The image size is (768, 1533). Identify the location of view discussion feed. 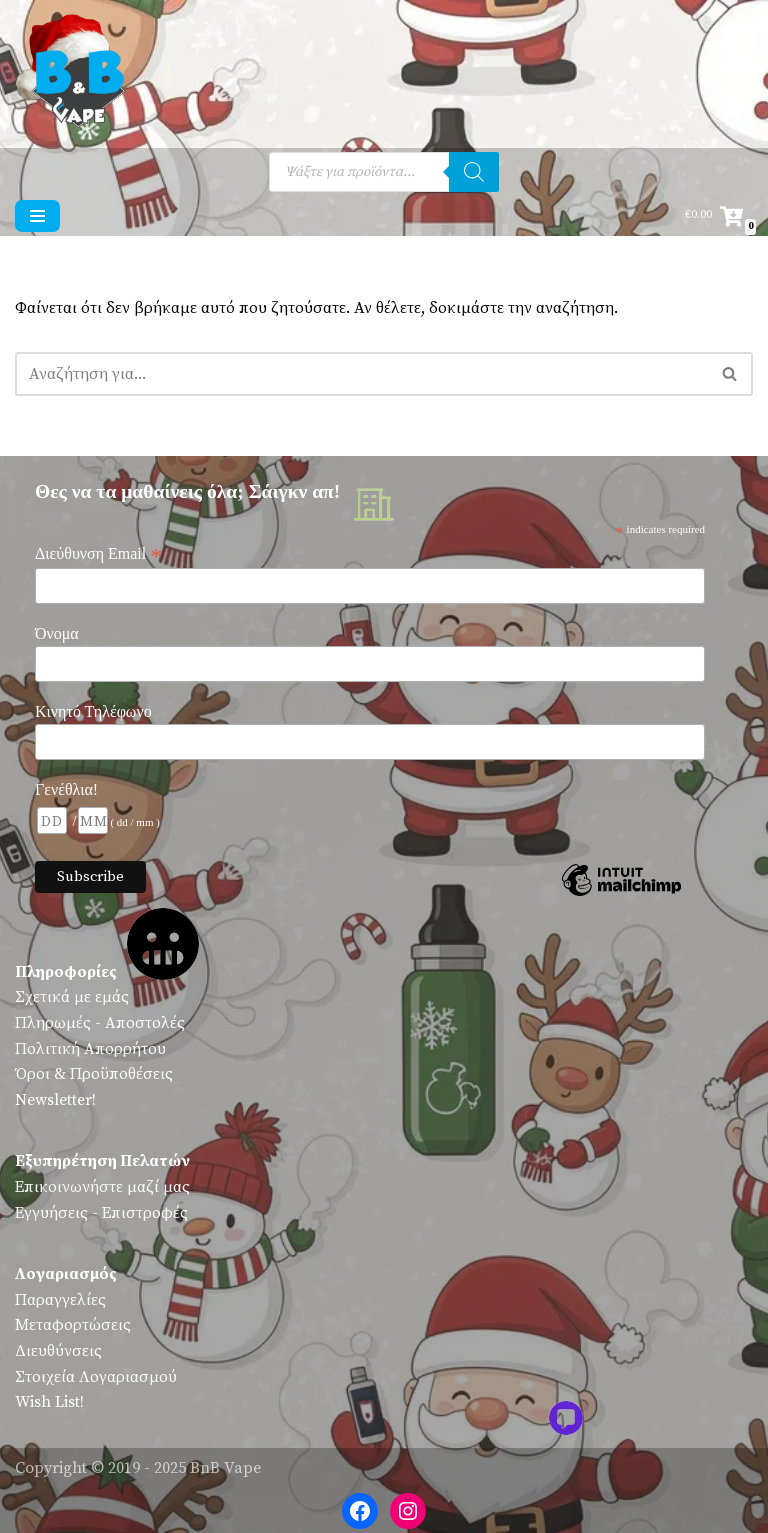
(566, 1418).